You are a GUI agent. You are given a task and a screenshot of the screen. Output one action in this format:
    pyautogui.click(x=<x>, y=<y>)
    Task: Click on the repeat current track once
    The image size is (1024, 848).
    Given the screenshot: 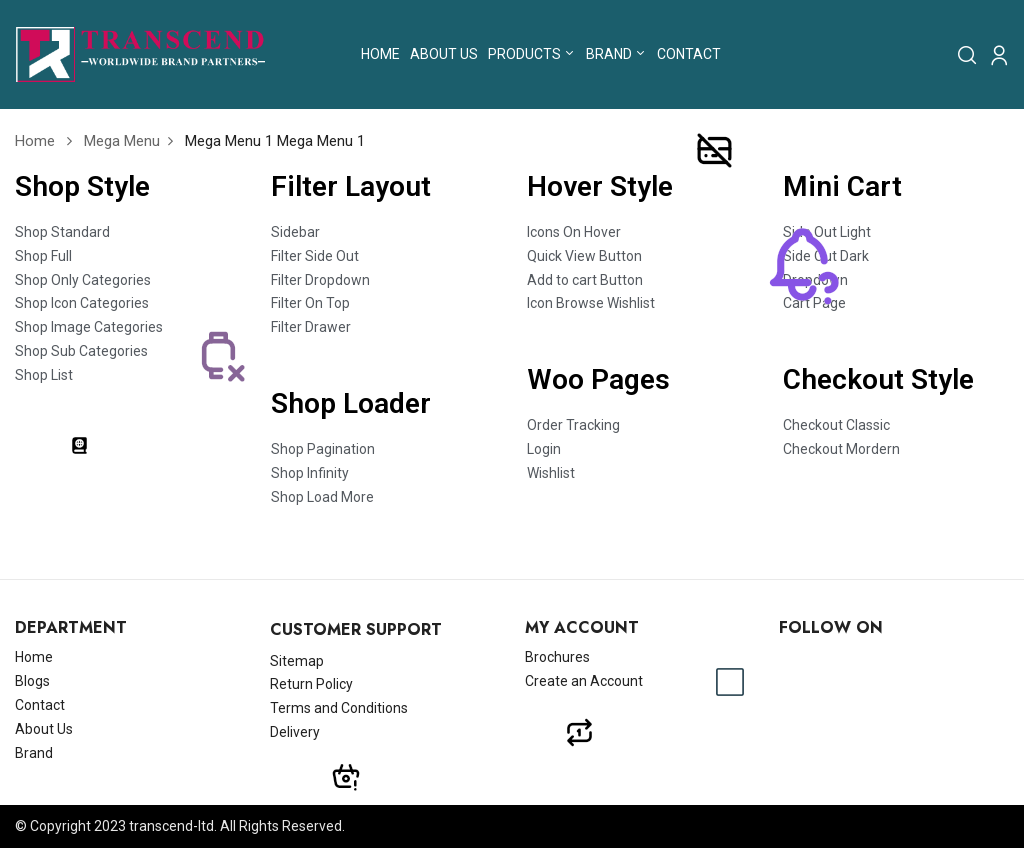 What is the action you would take?
    pyautogui.click(x=579, y=732)
    